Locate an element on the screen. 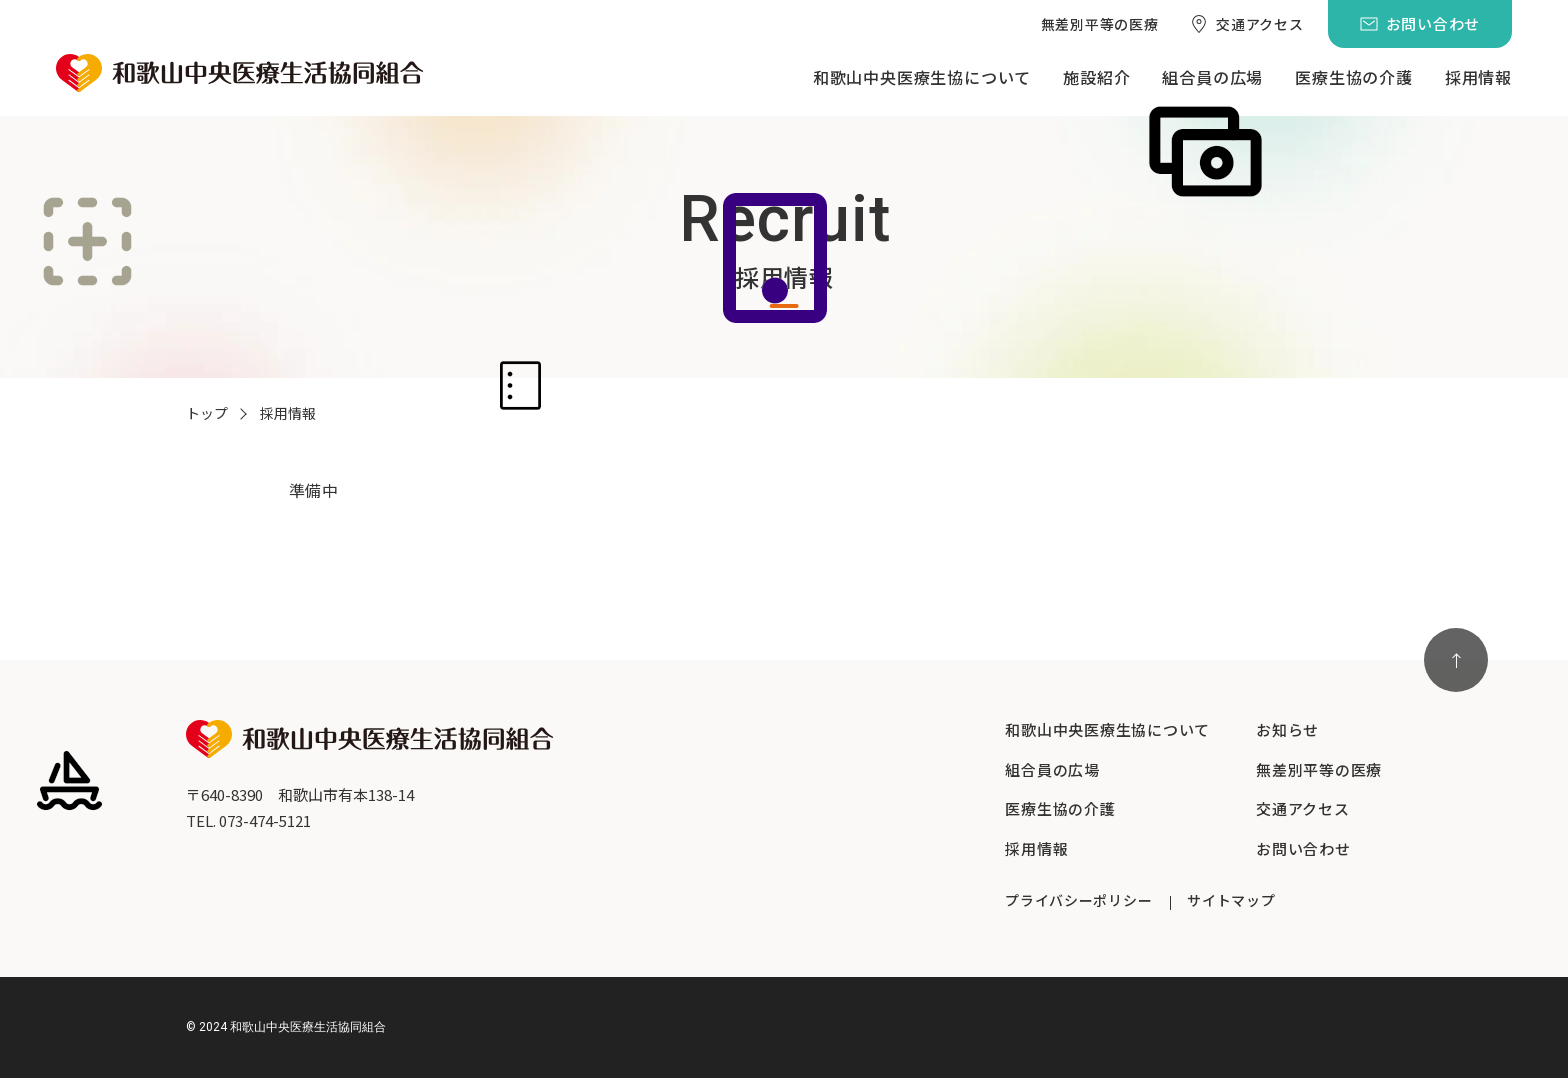 This screenshot has height=1078, width=1568. add a new section to the document is located at coordinates (87, 241).